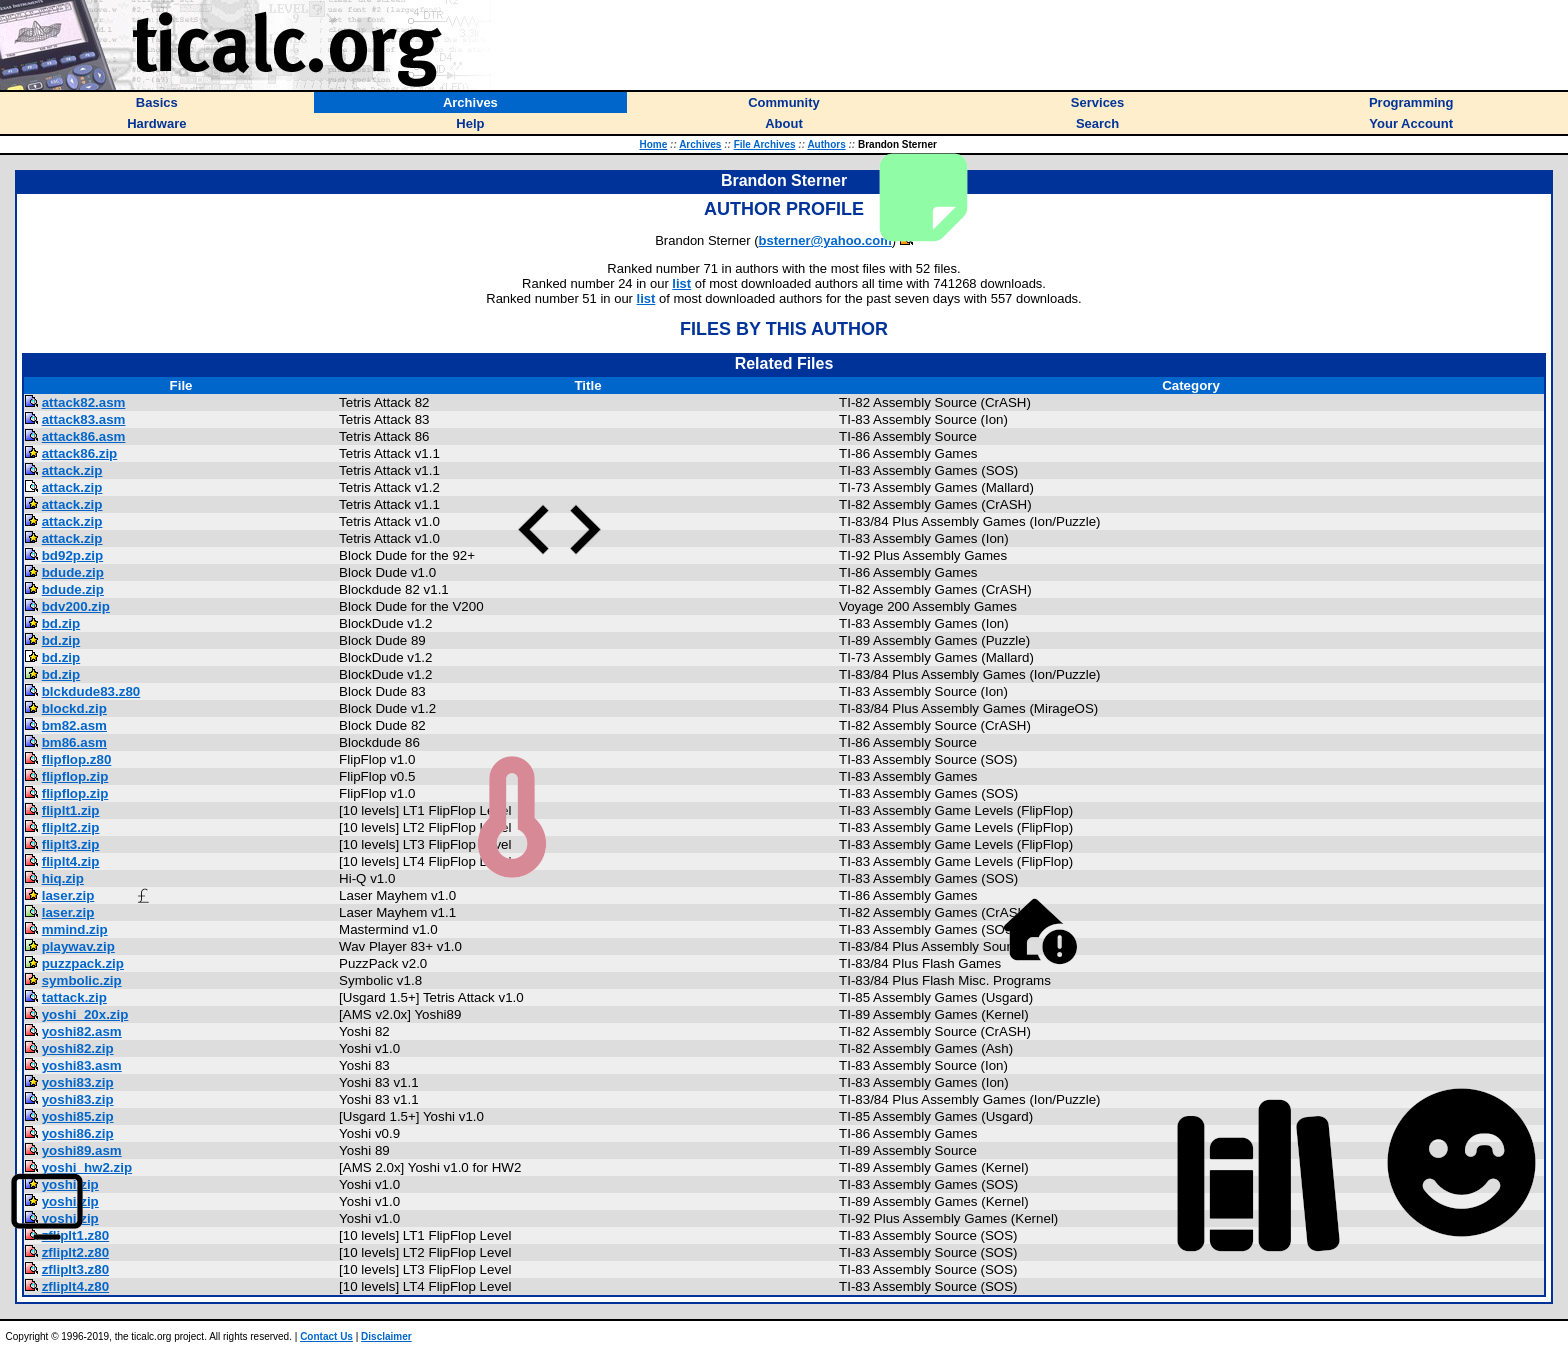 Image resolution: width=1568 pixels, height=1352 pixels. Describe the element at coordinates (144, 896) in the screenshot. I see `indicates british pound sterling currency` at that location.